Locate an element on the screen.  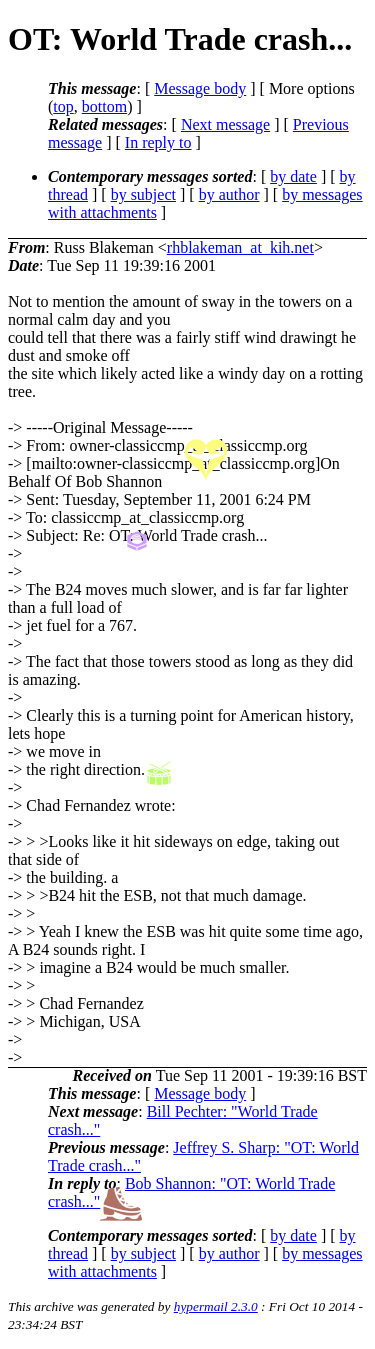
access hardware or mechanical settings is located at coordinates (137, 541).